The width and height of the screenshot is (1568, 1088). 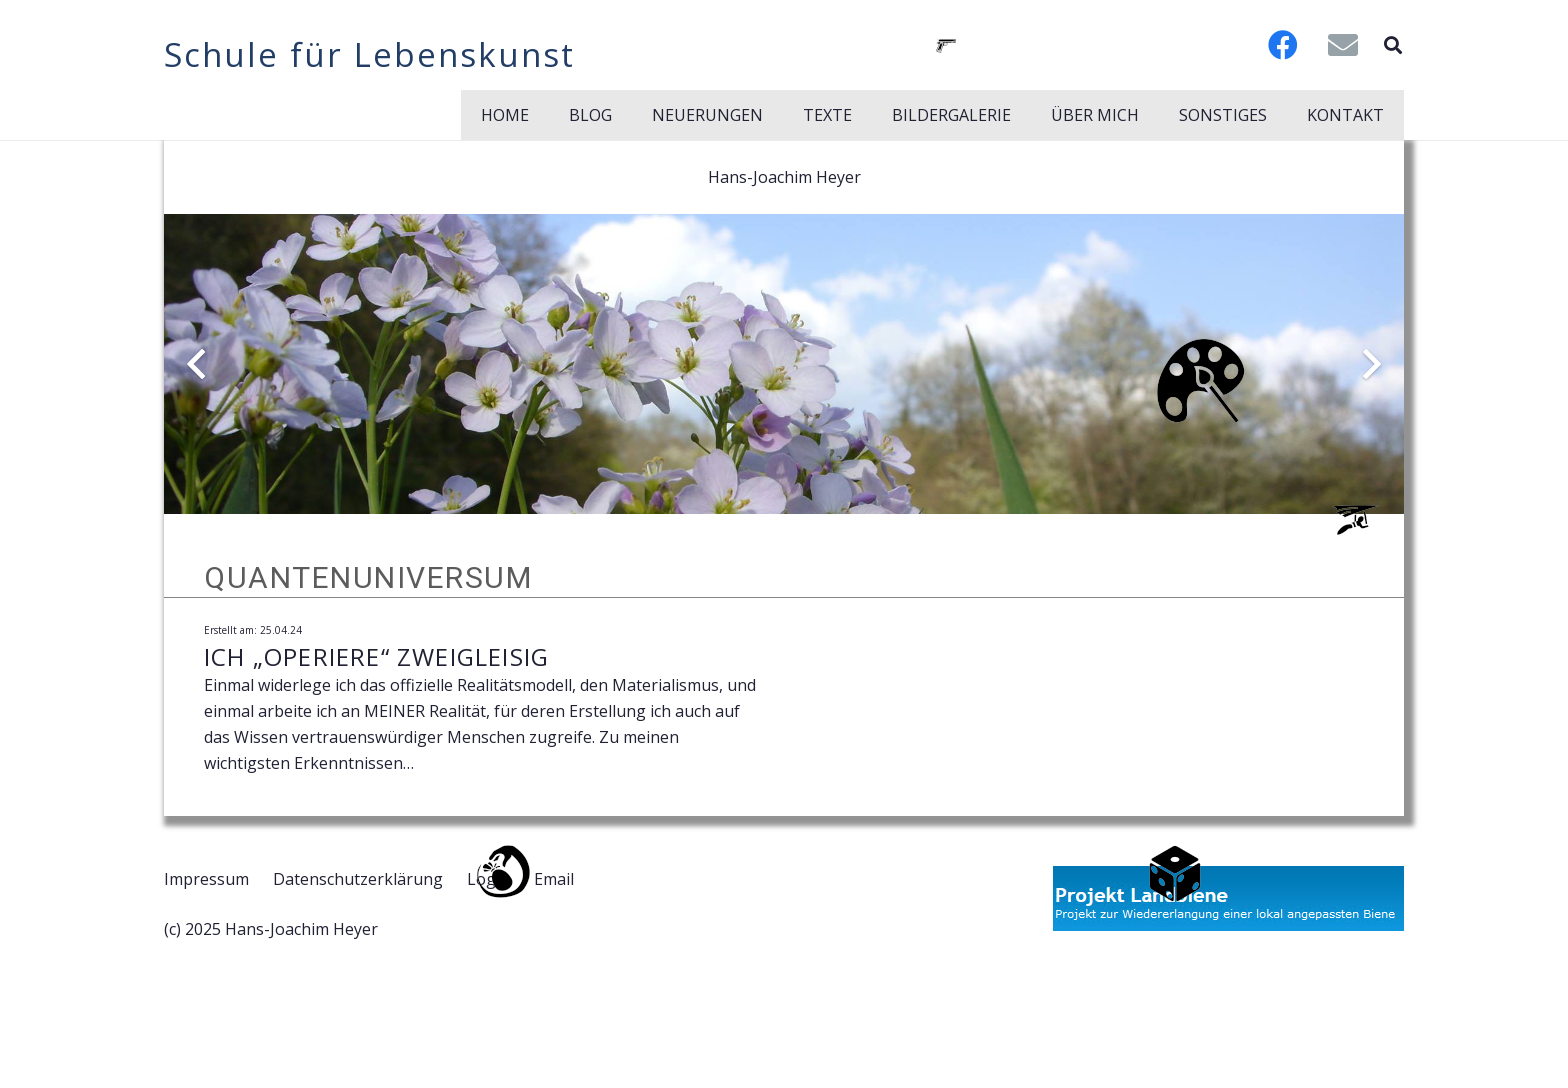 What do you see at coordinates (946, 46) in the screenshot?
I see `select handgun weapon in game inventory` at bounding box center [946, 46].